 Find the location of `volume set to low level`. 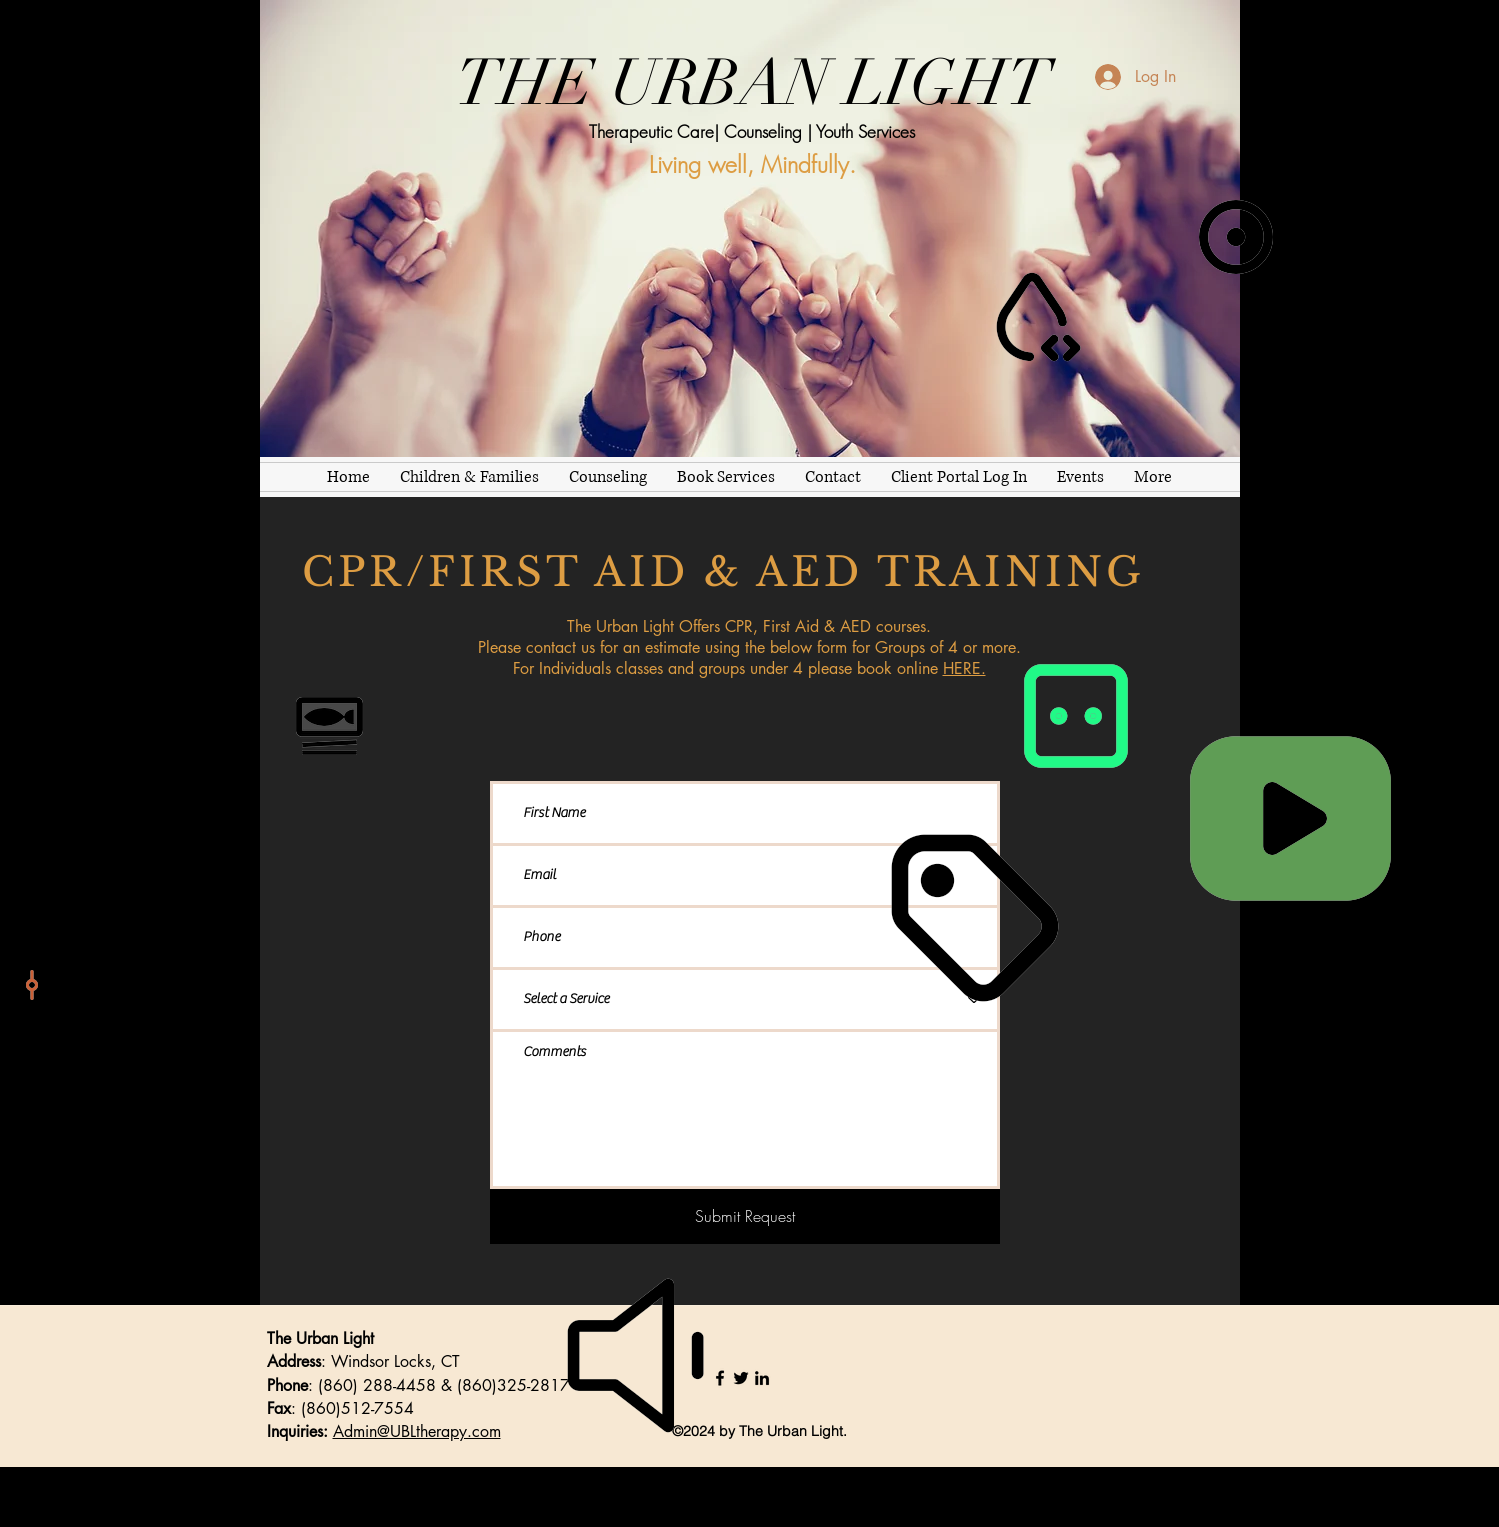

volume set to low level is located at coordinates (644, 1355).